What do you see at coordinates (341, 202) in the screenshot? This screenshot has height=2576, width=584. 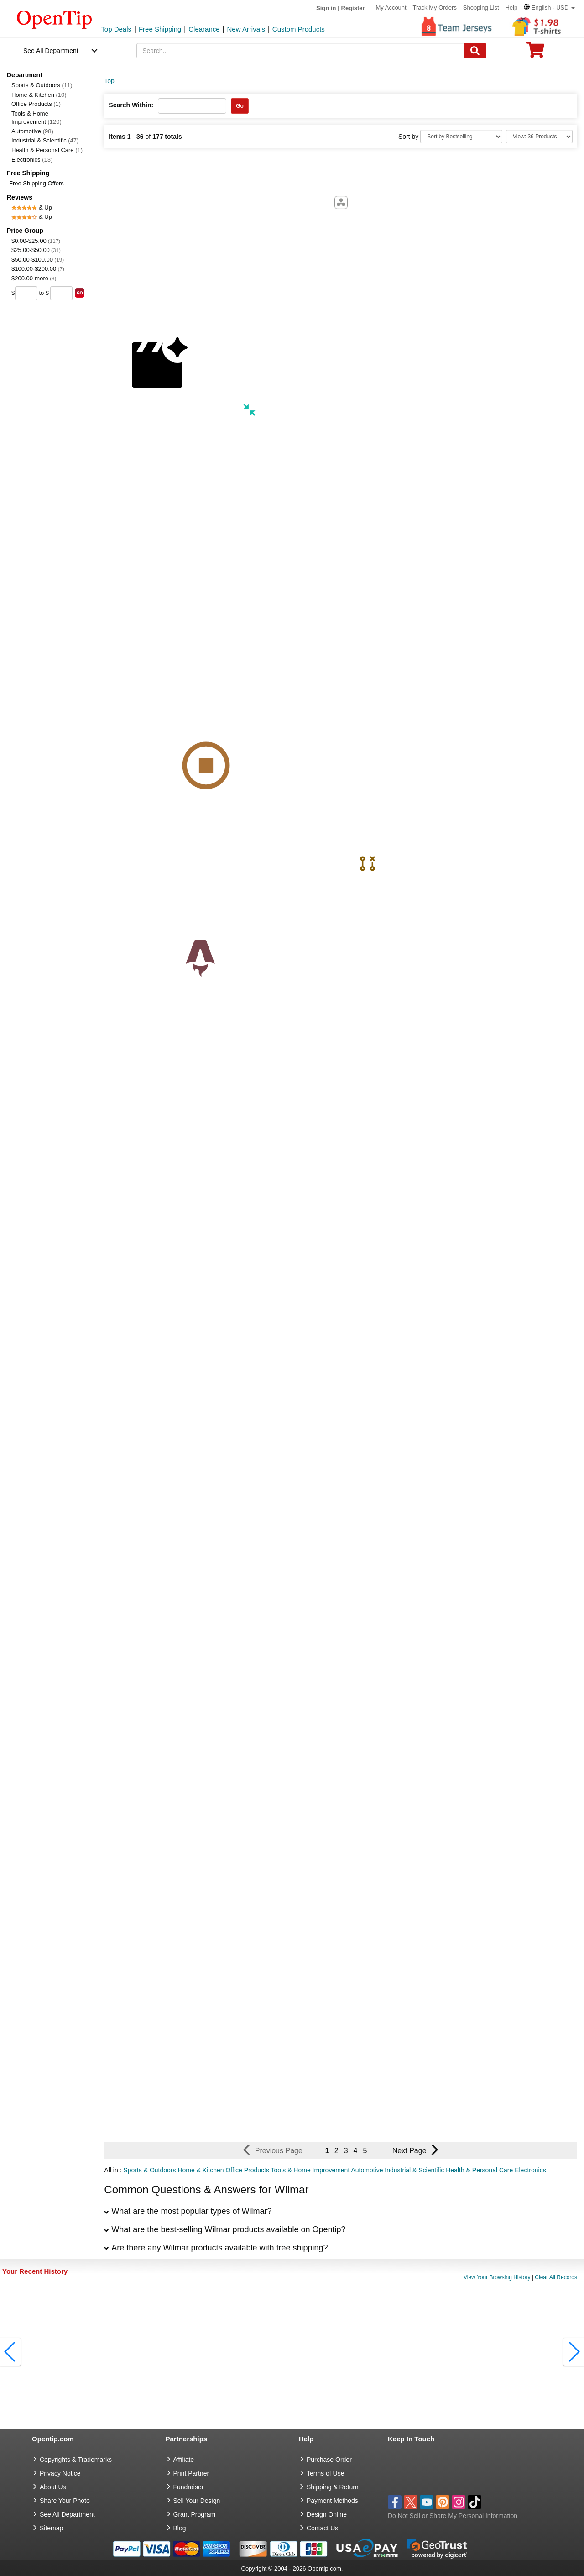 I see `open DaVinci Resolve video editing software` at bounding box center [341, 202].